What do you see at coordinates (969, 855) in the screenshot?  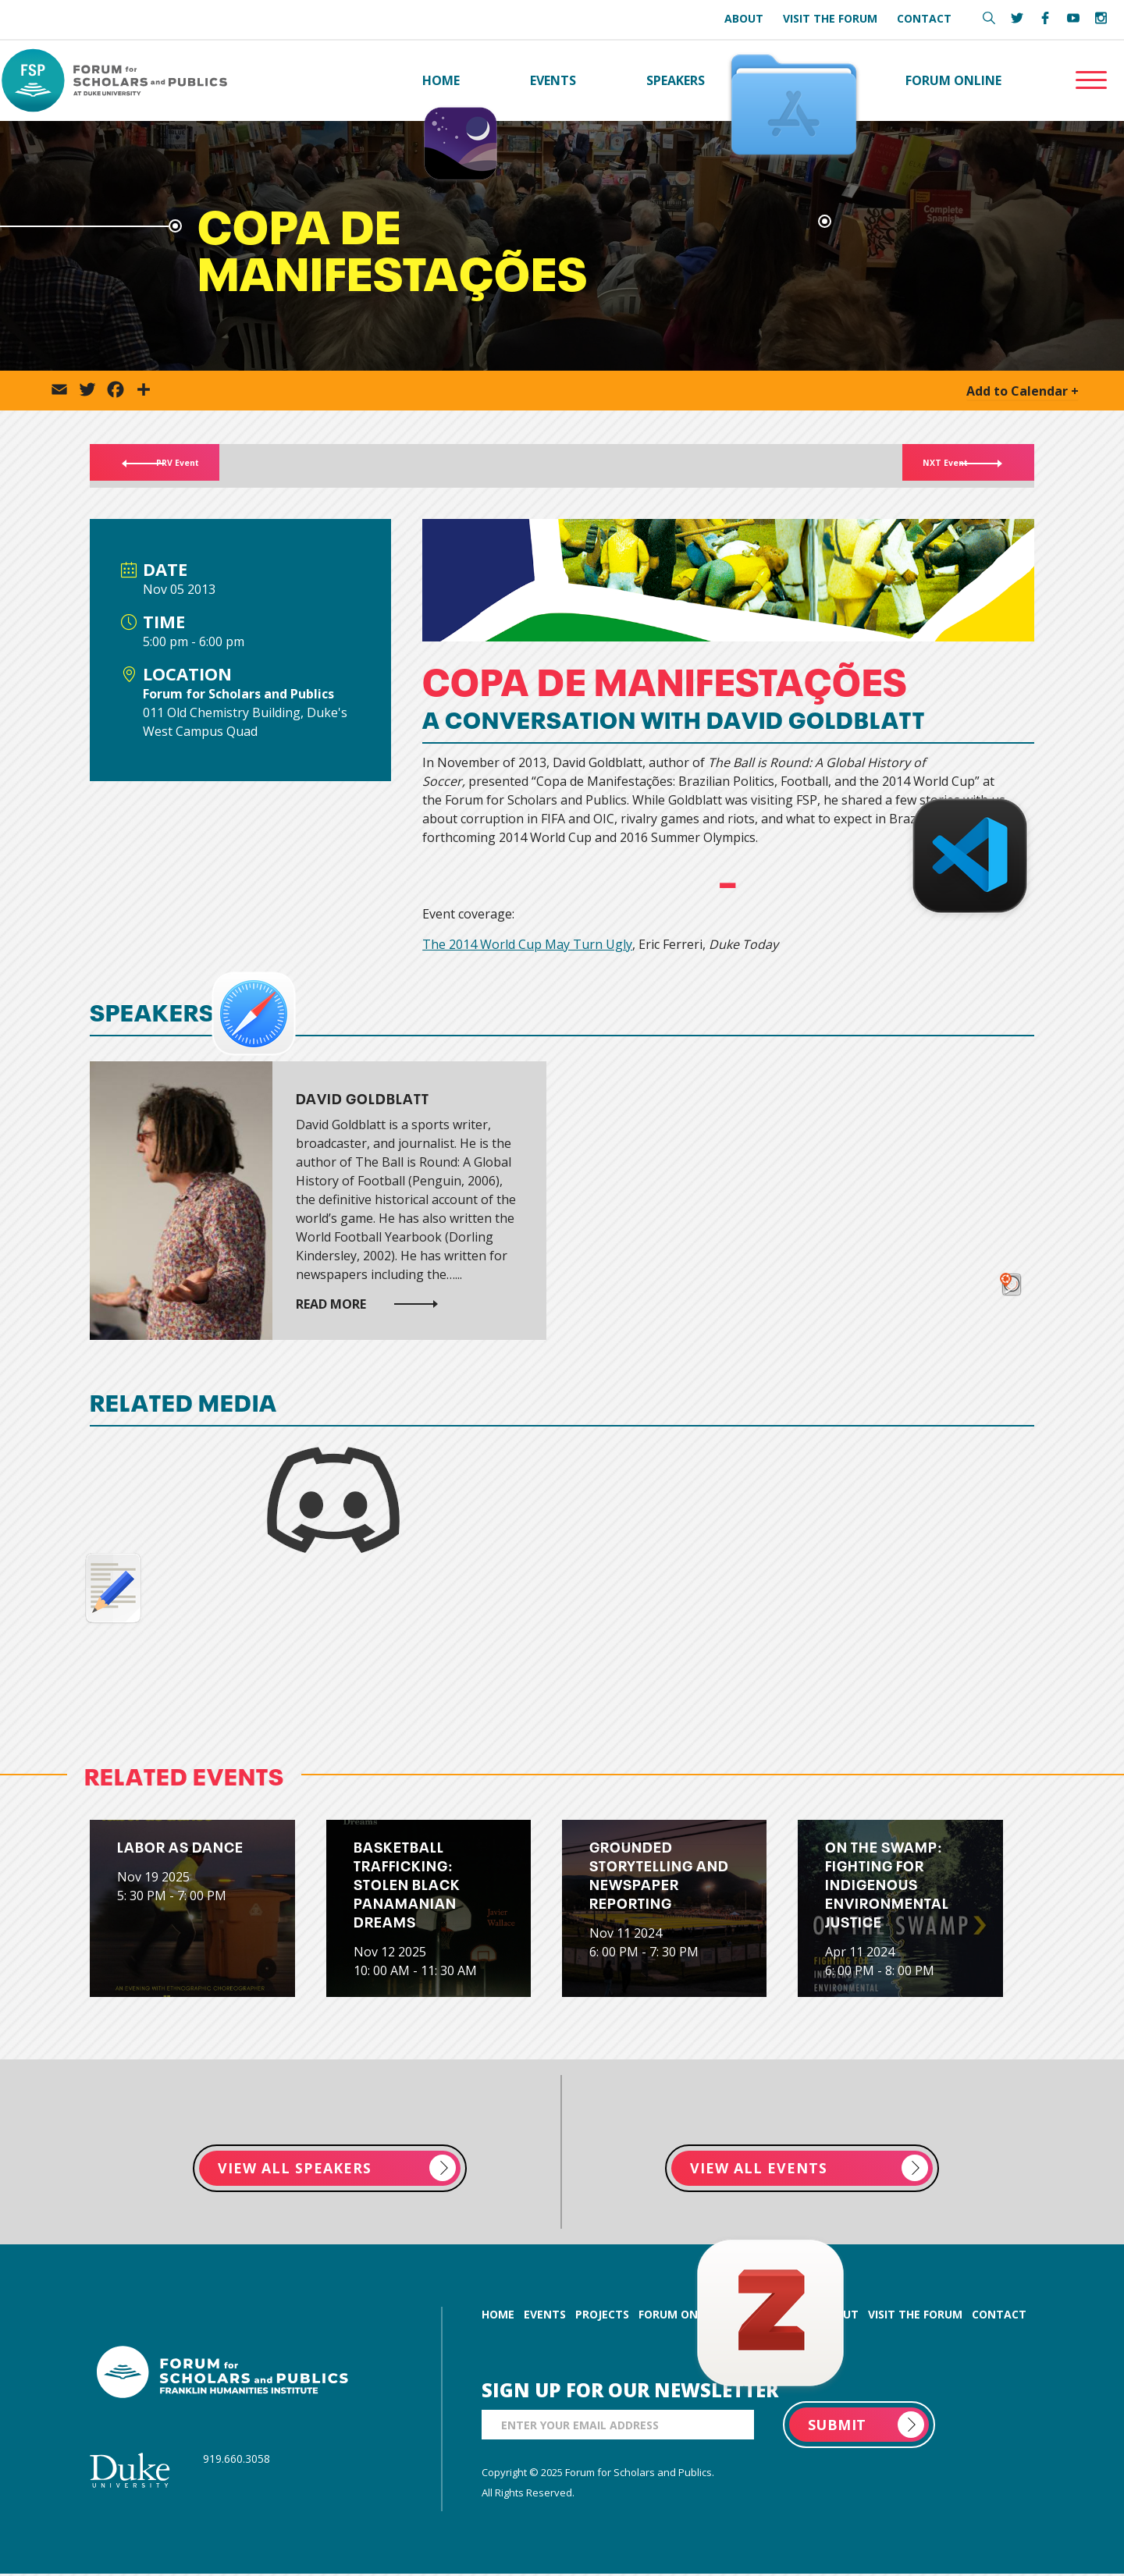 I see `open Visual Studio Code` at bounding box center [969, 855].